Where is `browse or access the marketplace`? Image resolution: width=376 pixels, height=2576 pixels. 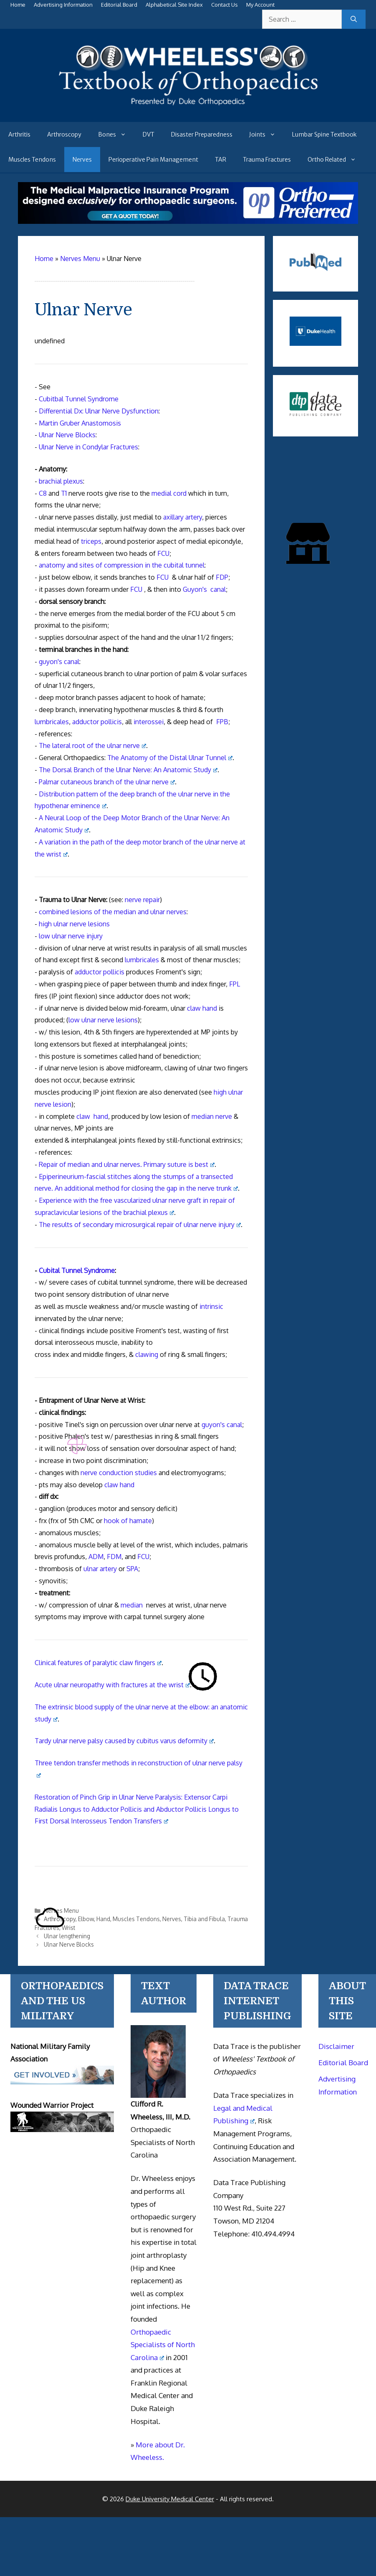 browse or access the marketplace is located at coordinates (308, 543).